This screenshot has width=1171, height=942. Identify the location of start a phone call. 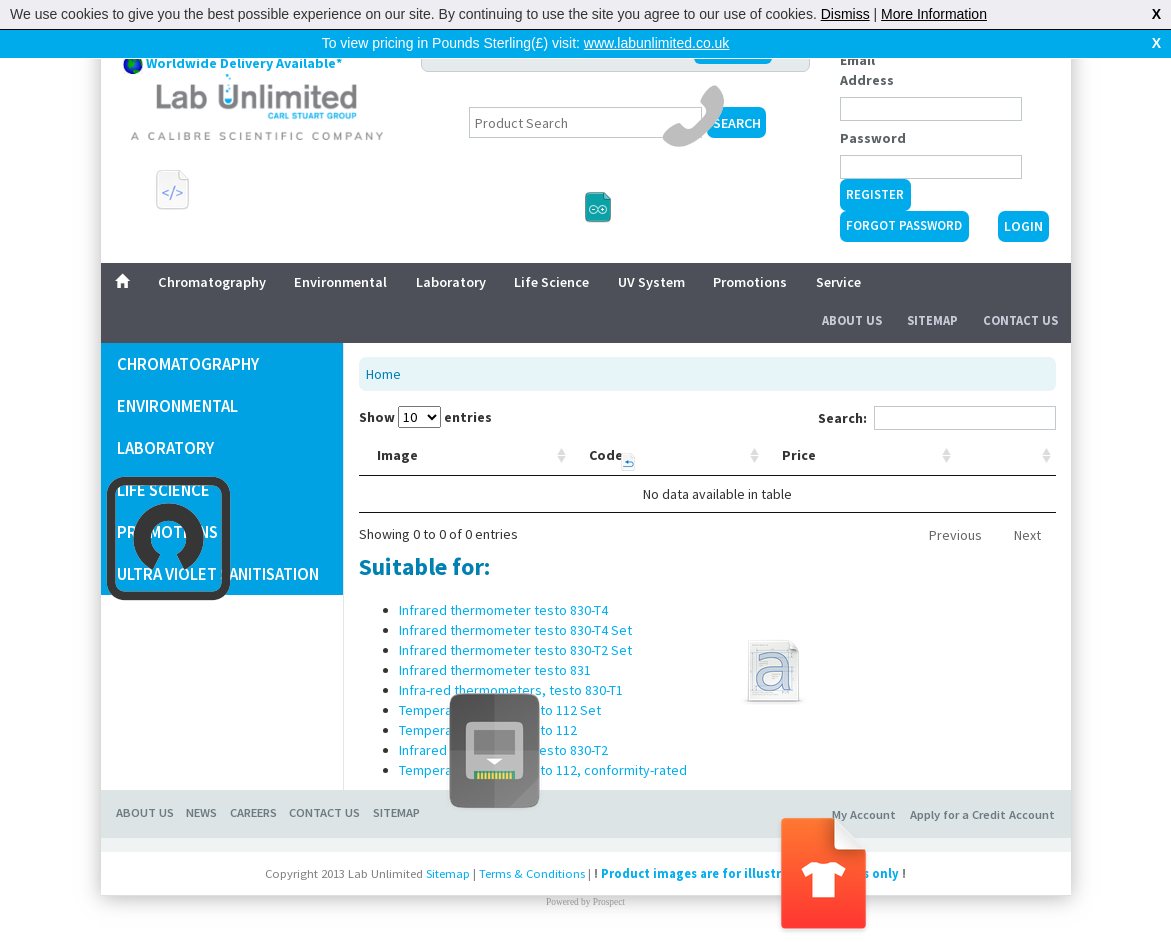
(693, 116).